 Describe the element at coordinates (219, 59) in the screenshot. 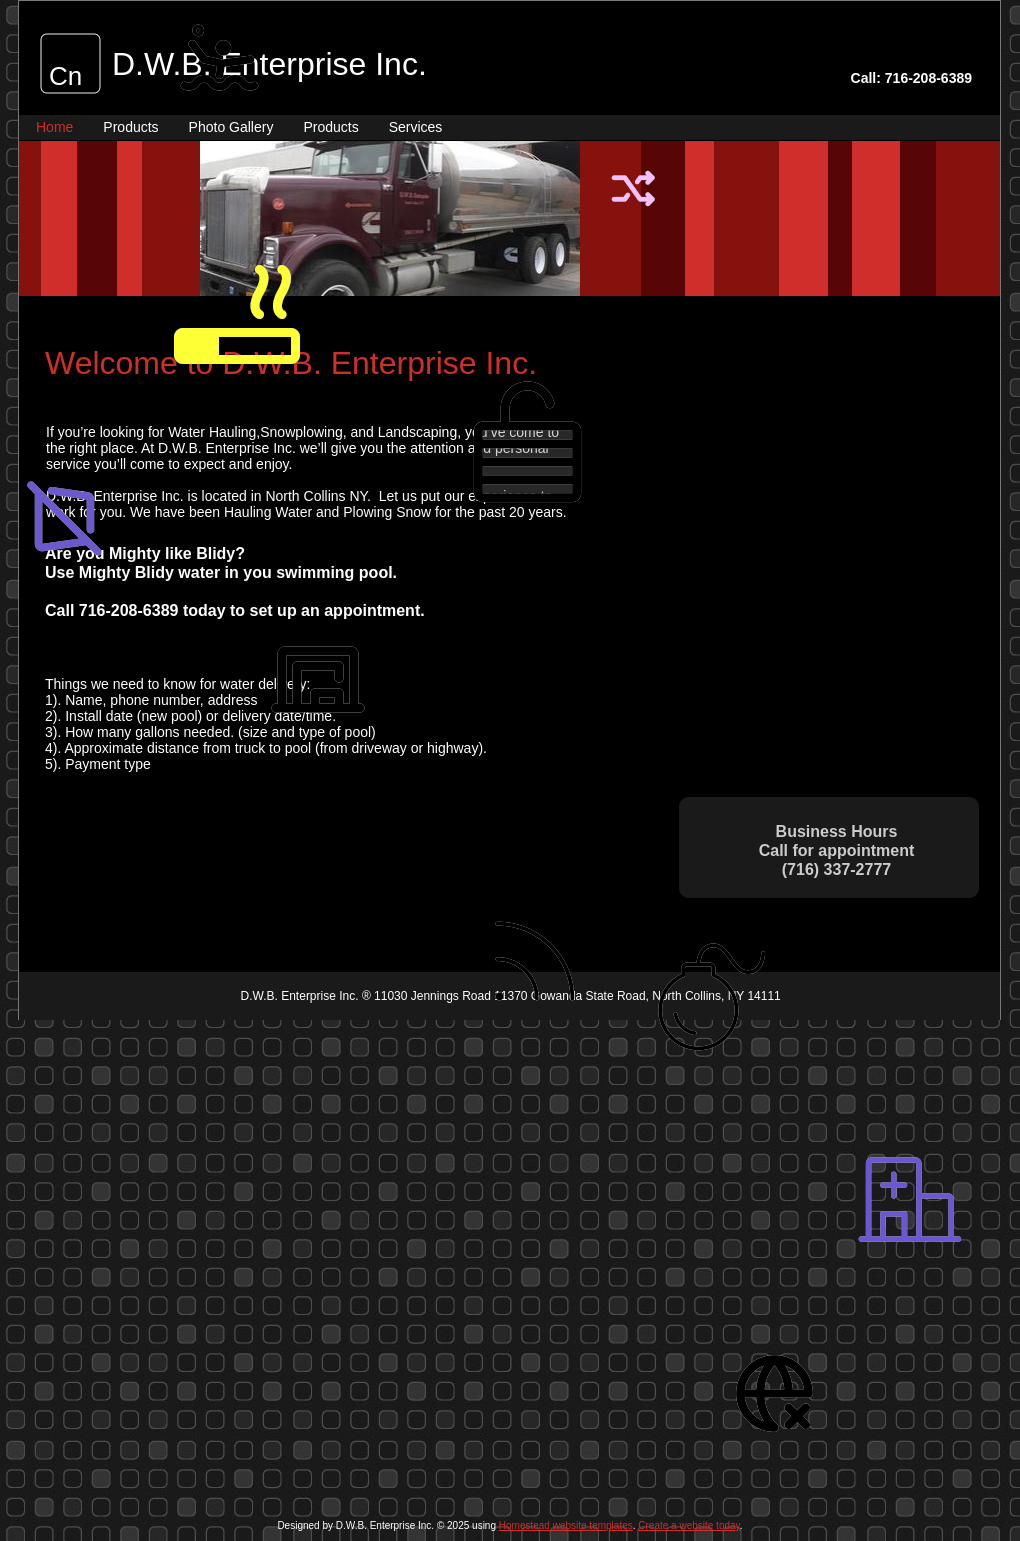

I see `water polo sport activity` at that location.